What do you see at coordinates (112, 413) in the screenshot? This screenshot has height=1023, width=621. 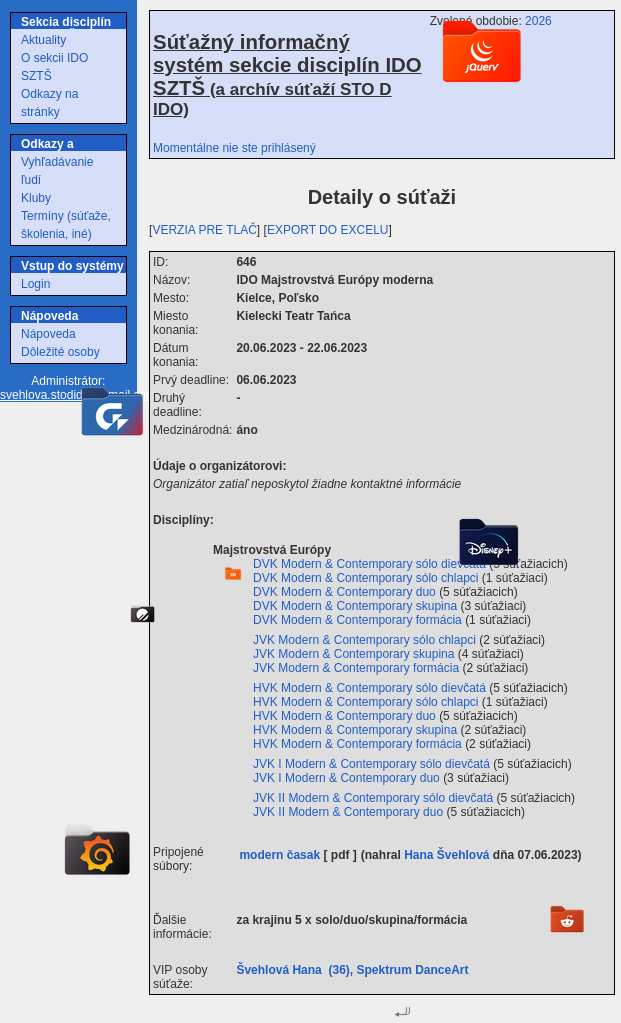 I see `open gigabyte files or software folder` at bounding box center [112, 413].